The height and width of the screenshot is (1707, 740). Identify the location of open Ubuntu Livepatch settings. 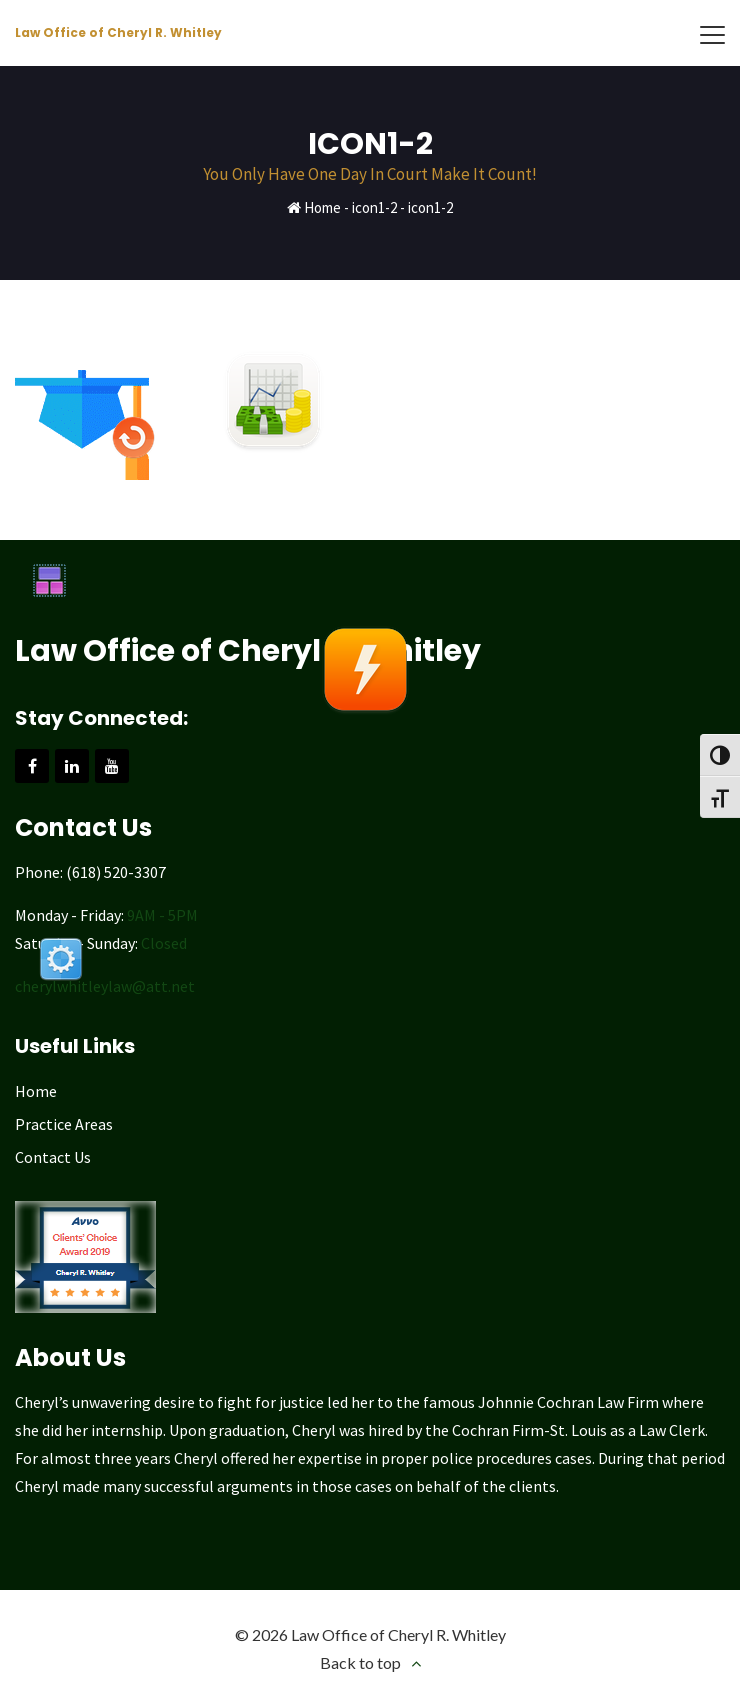
(133, 437).